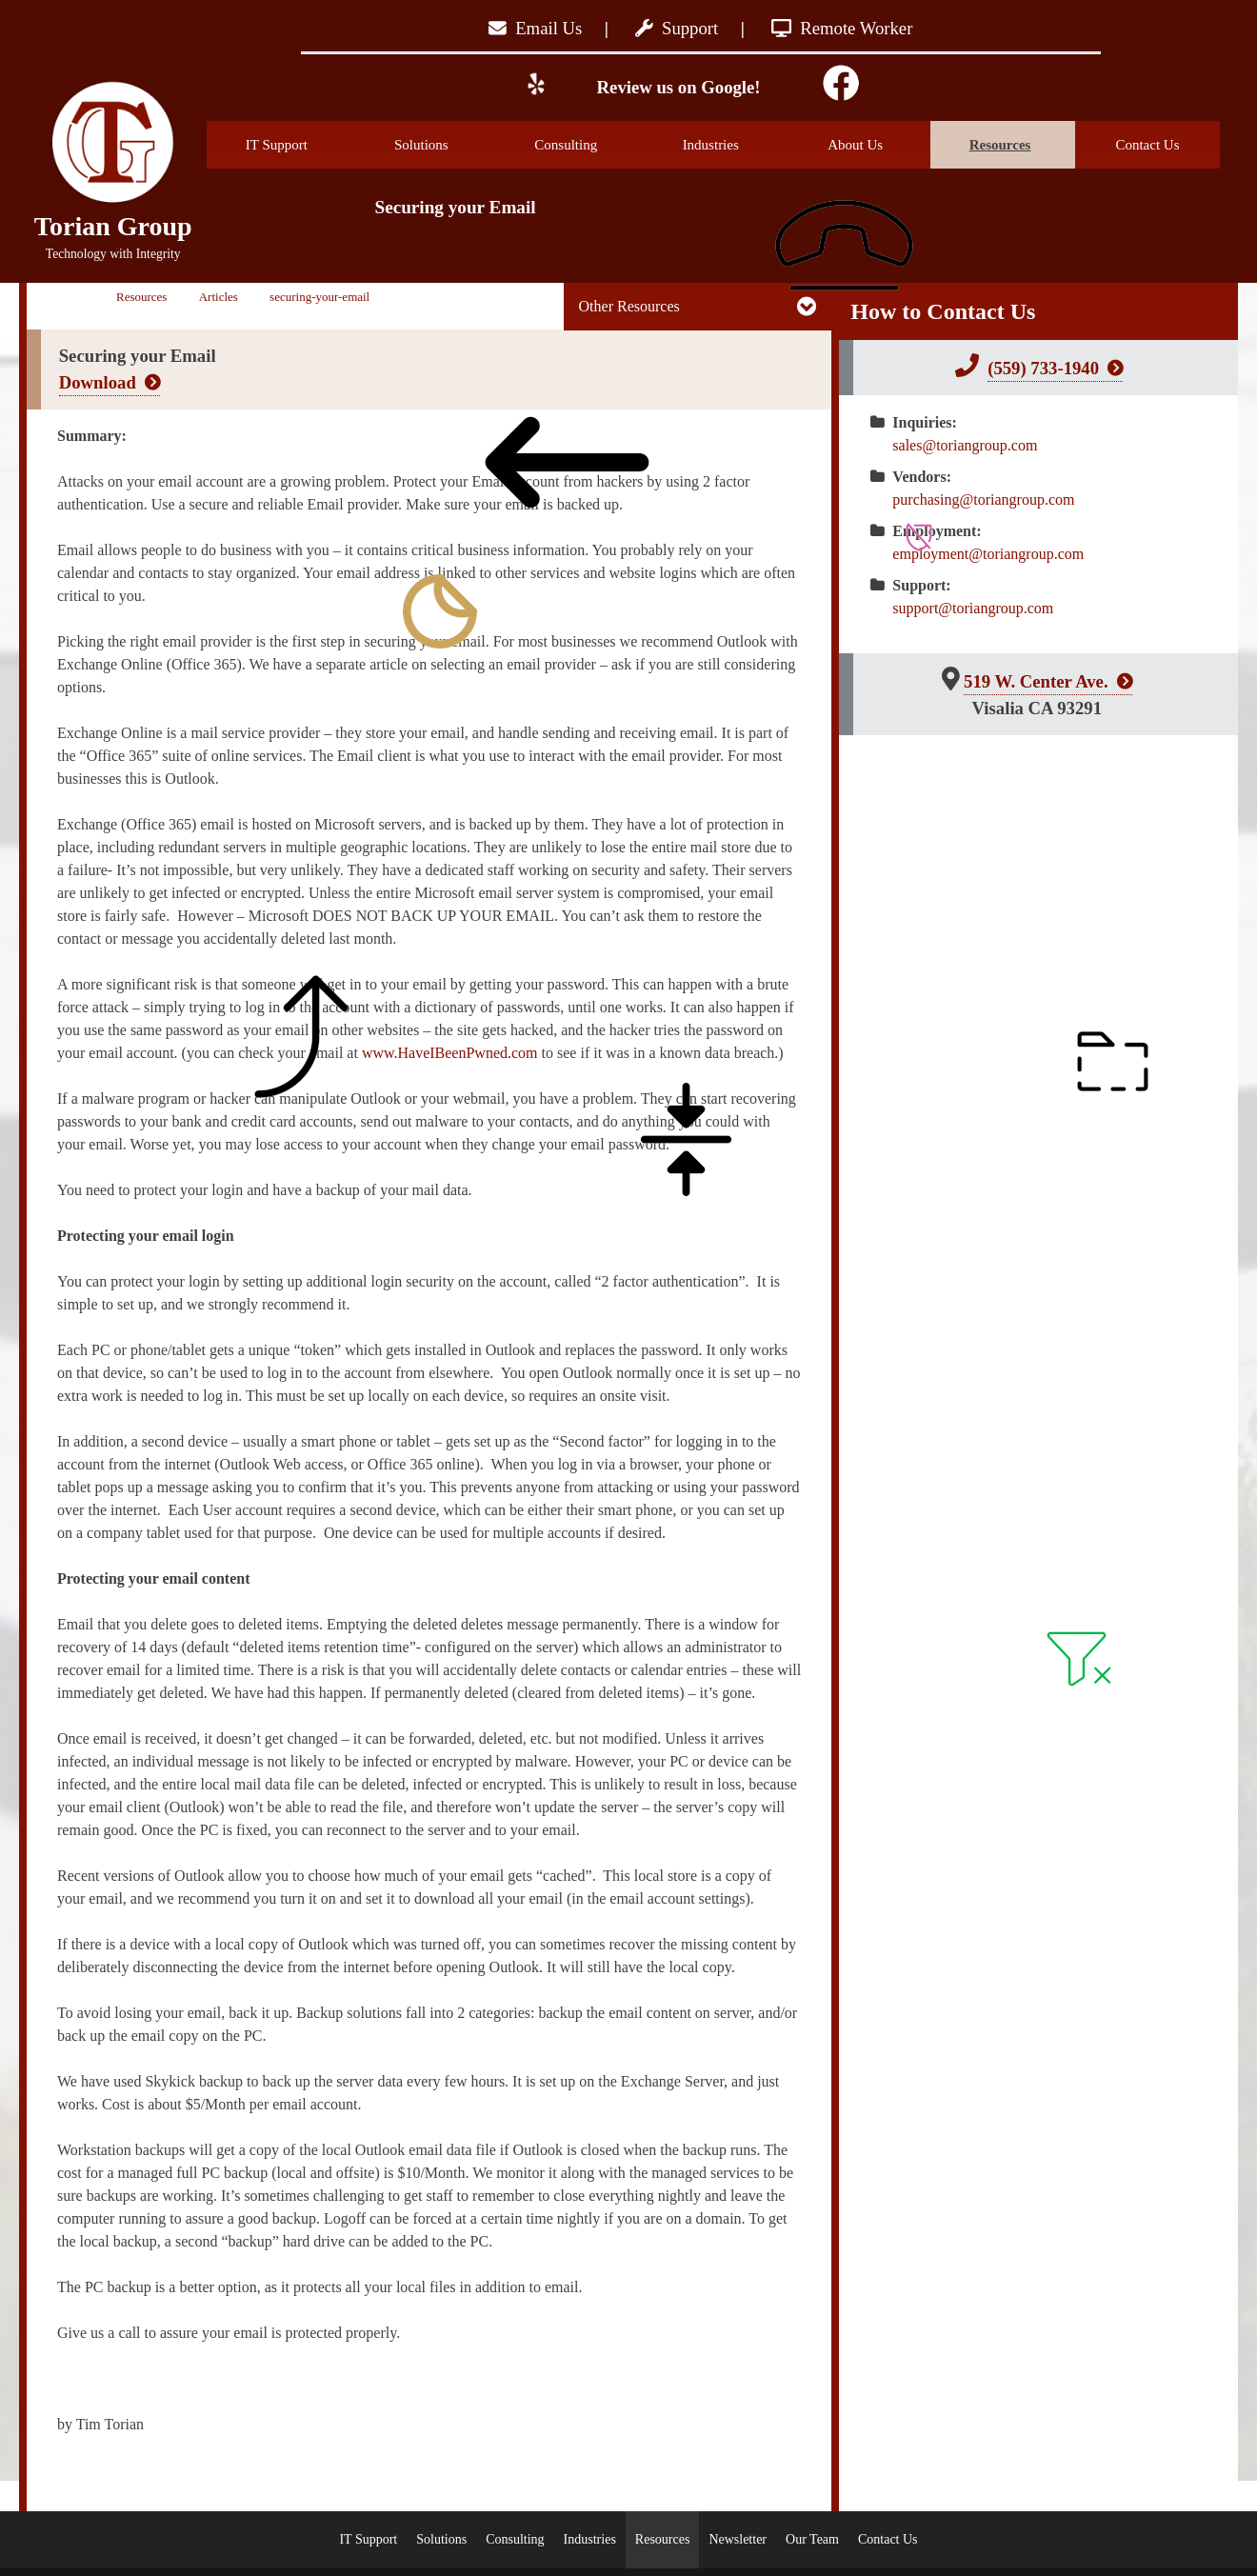 The height and width of the screenshot is (2576, 1257). Describe the element at coordinates (686, 1139) in the screenshot. I see `collapse content vertically` at that location.